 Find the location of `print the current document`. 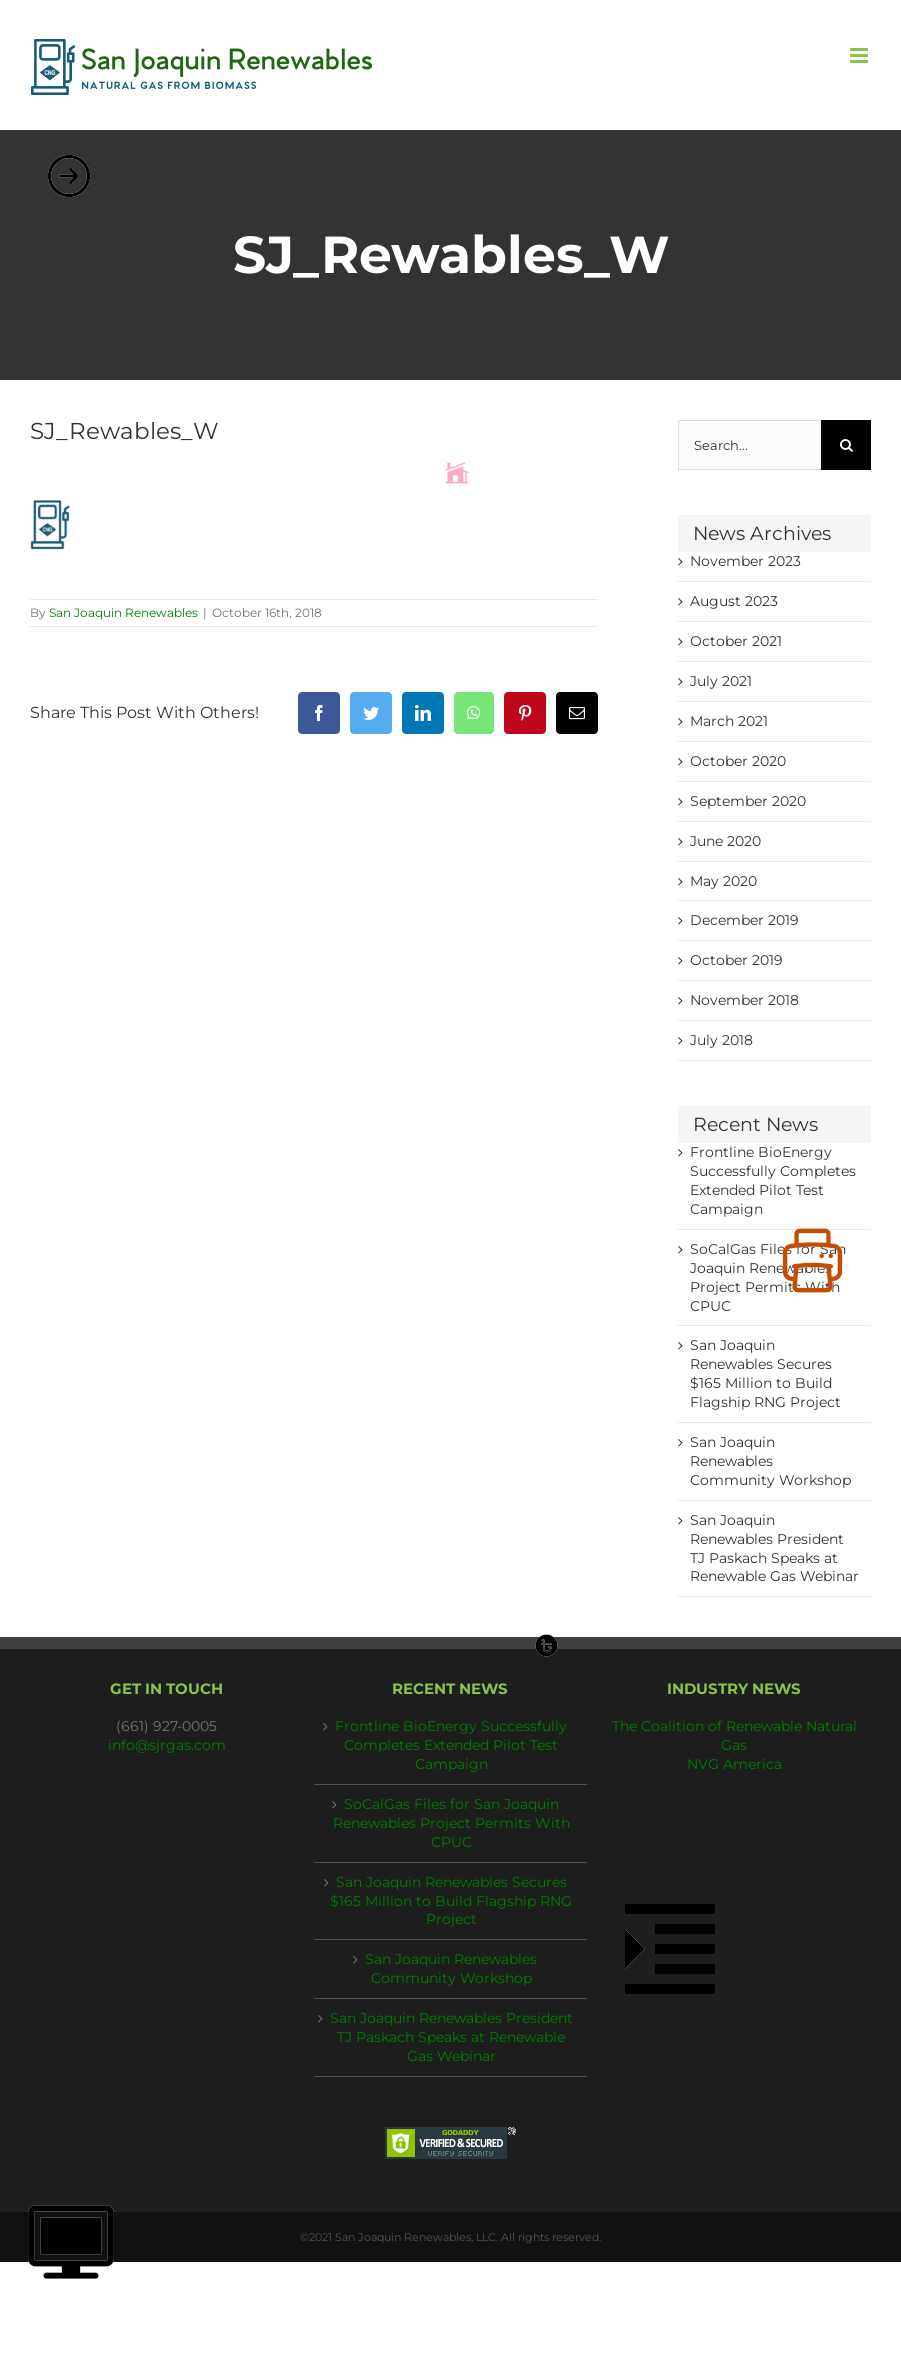

print the current document is located at coordinates (812, 1260).